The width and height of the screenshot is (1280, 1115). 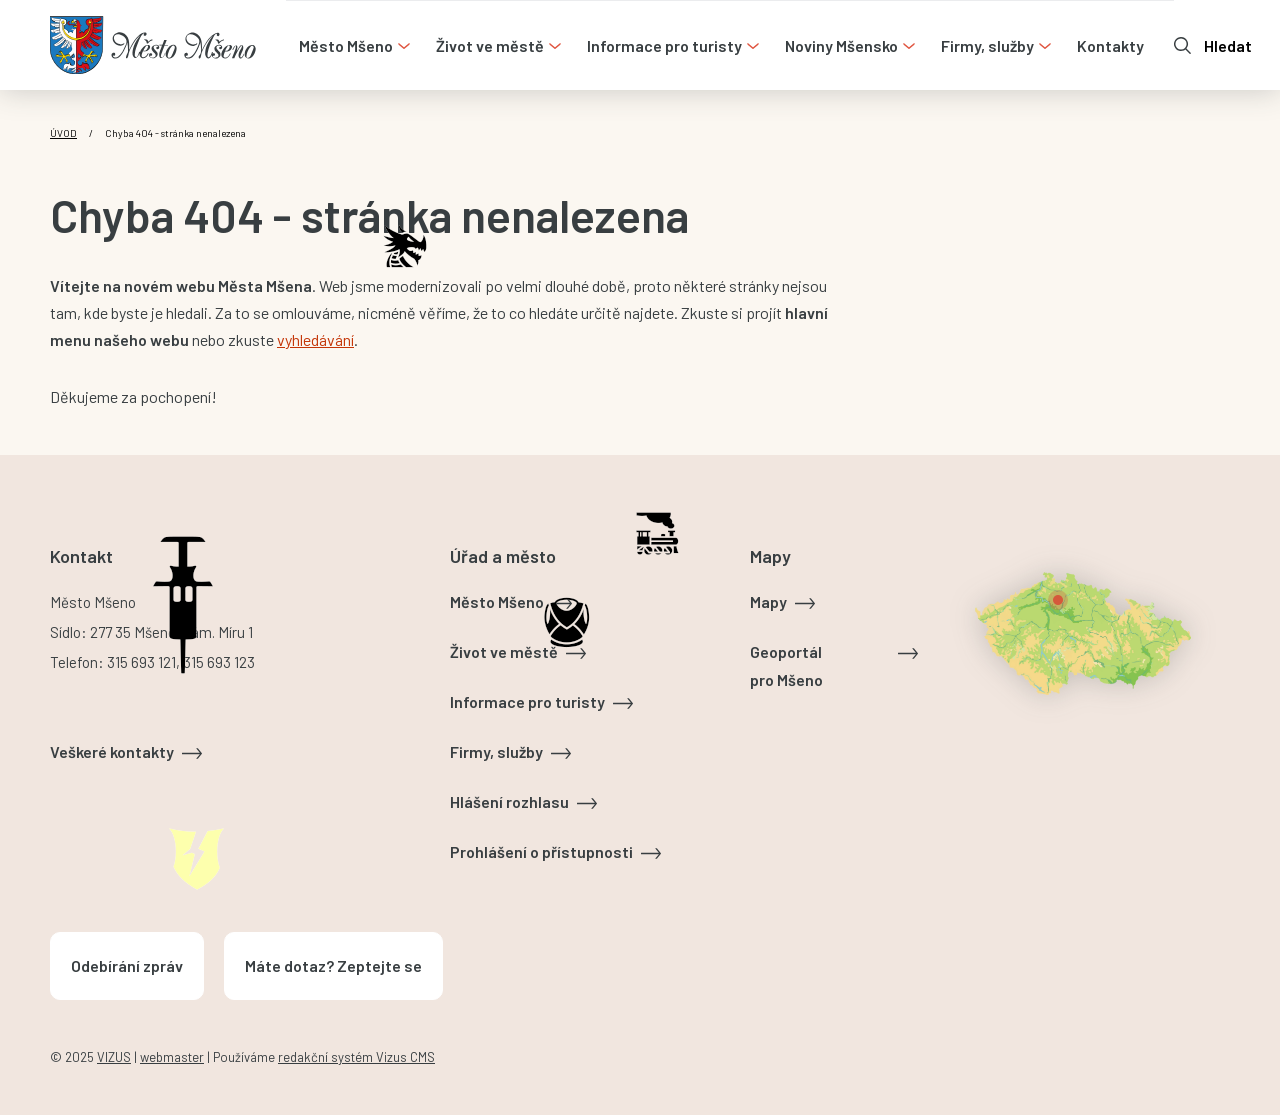 I want to click on access train or railway games, so click(x=657, y=533).